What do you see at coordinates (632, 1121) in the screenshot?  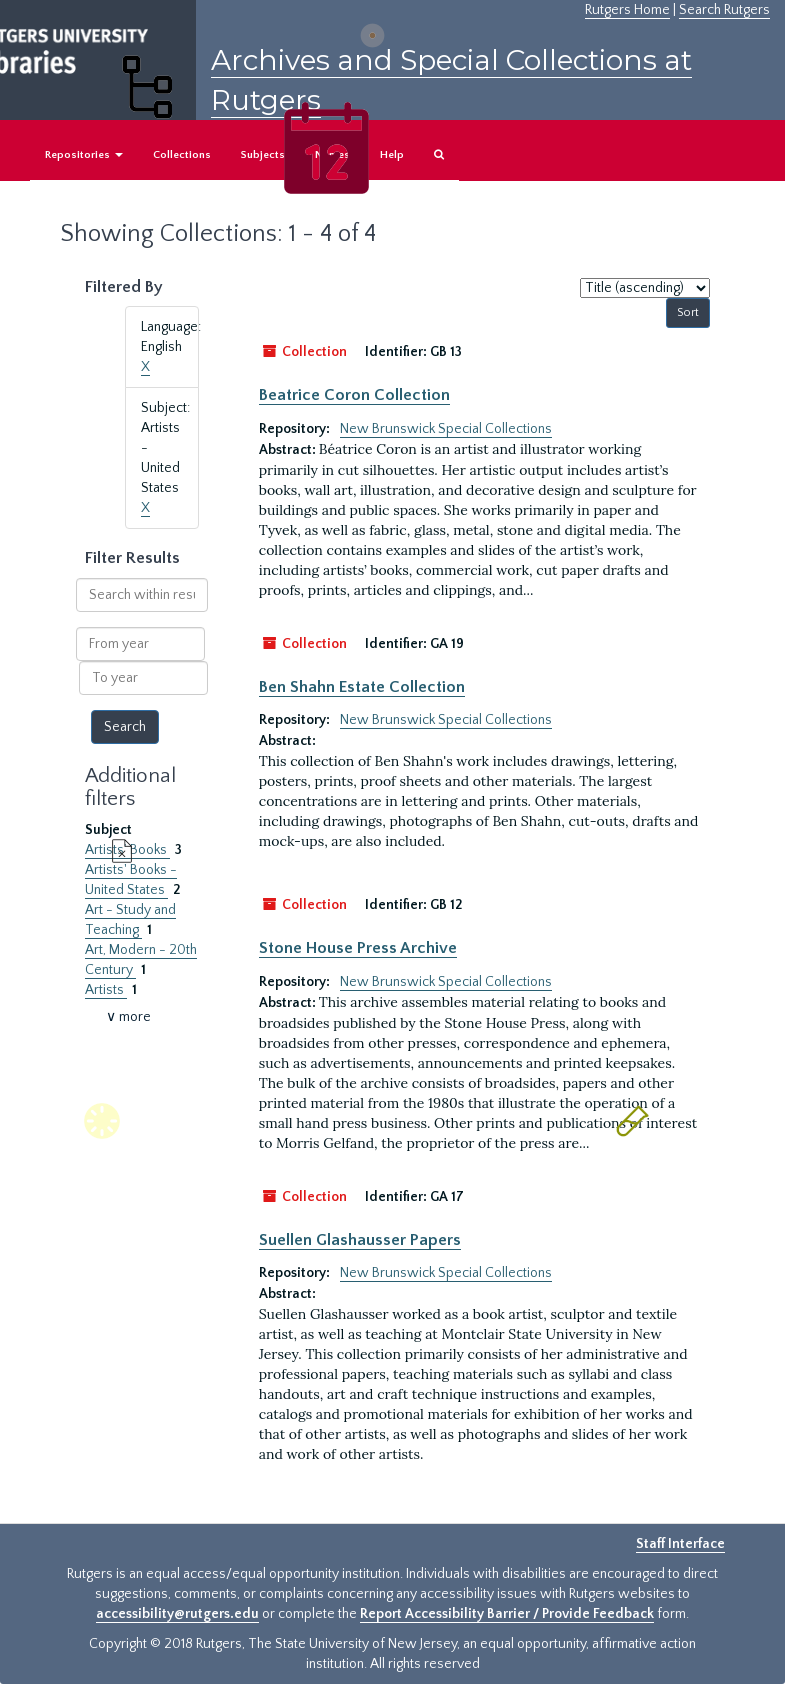 I see `access lab or experimental features` at bounding box center [632, 1121].